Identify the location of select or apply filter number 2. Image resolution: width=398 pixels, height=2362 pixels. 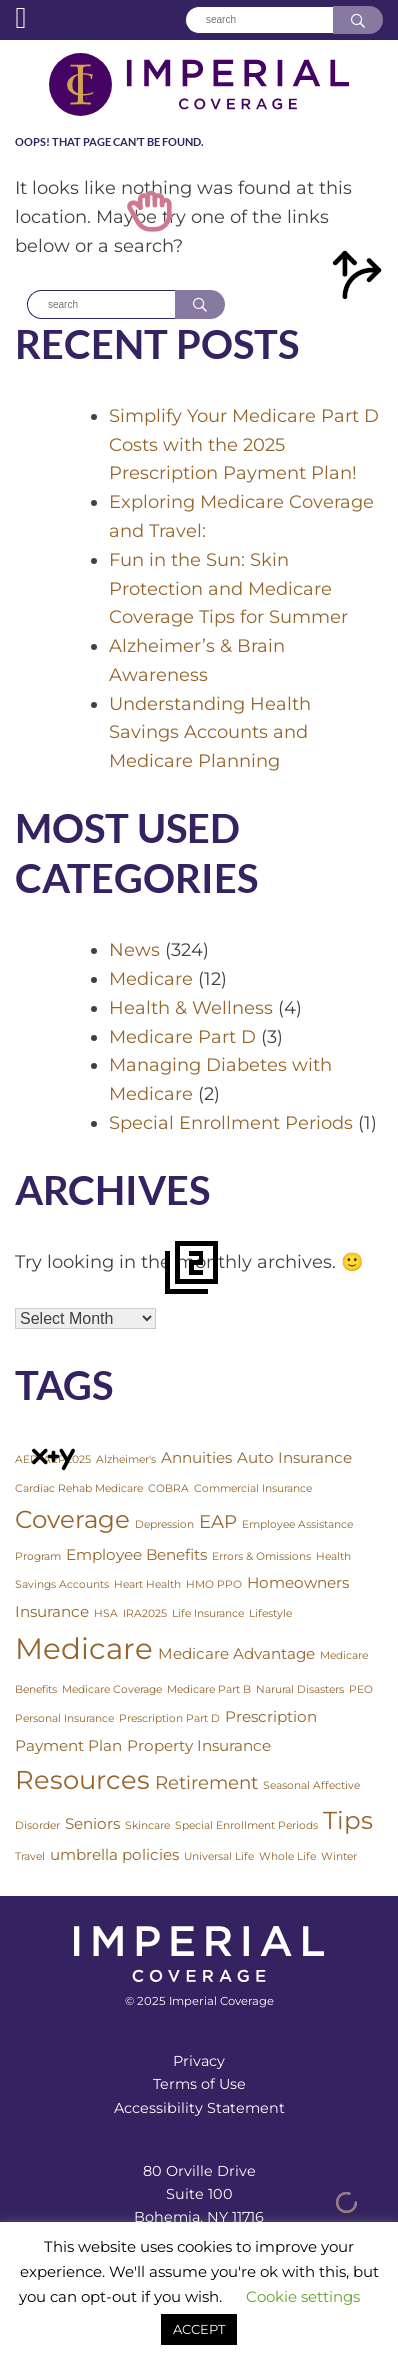
(191, 1267).